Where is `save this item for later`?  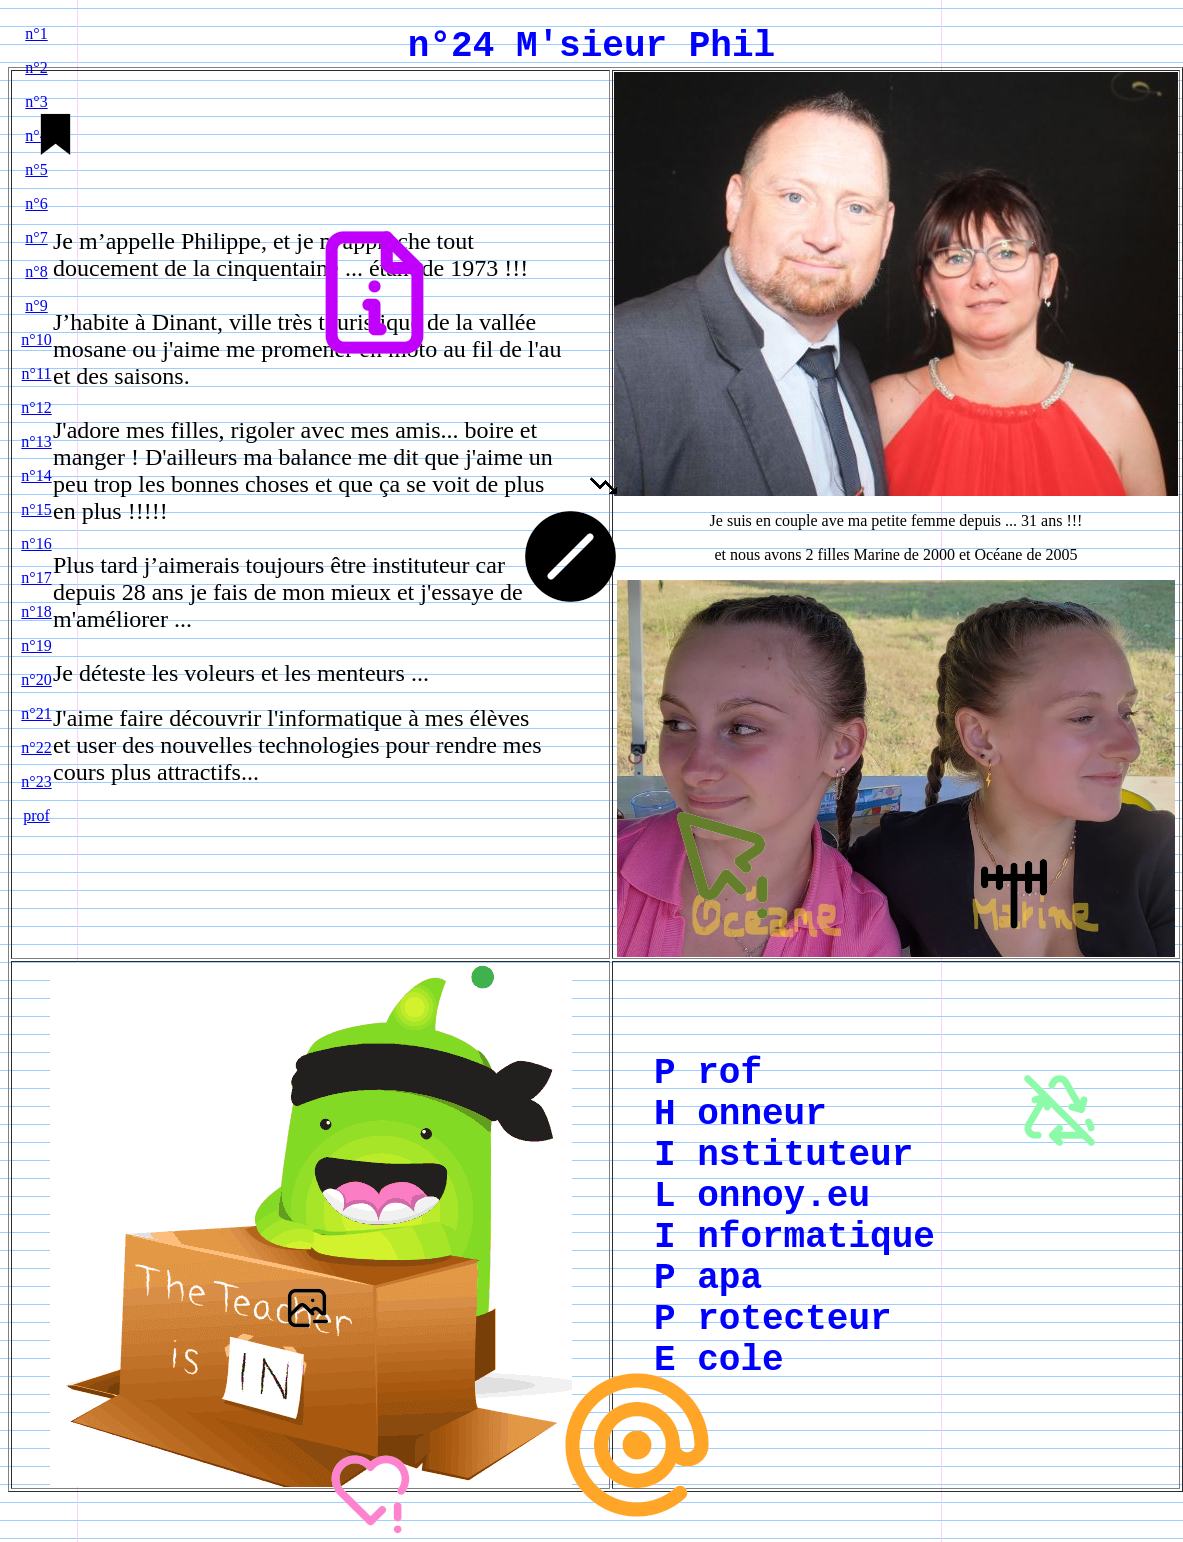 save this item for later is located at coordinates (55, 134).